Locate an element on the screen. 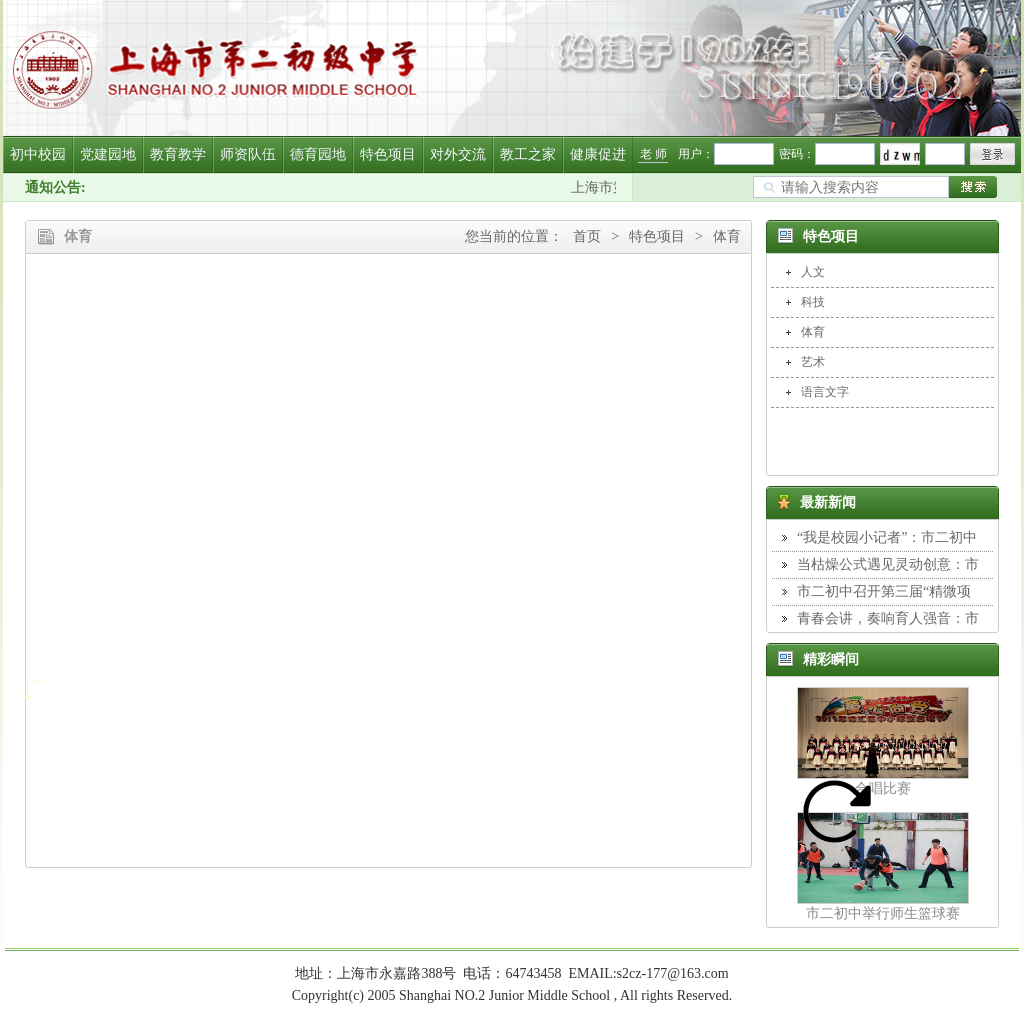 The width and height of the screenshot is (1024, 1031). go back and down in navigation is located at coordinates (32, 688).